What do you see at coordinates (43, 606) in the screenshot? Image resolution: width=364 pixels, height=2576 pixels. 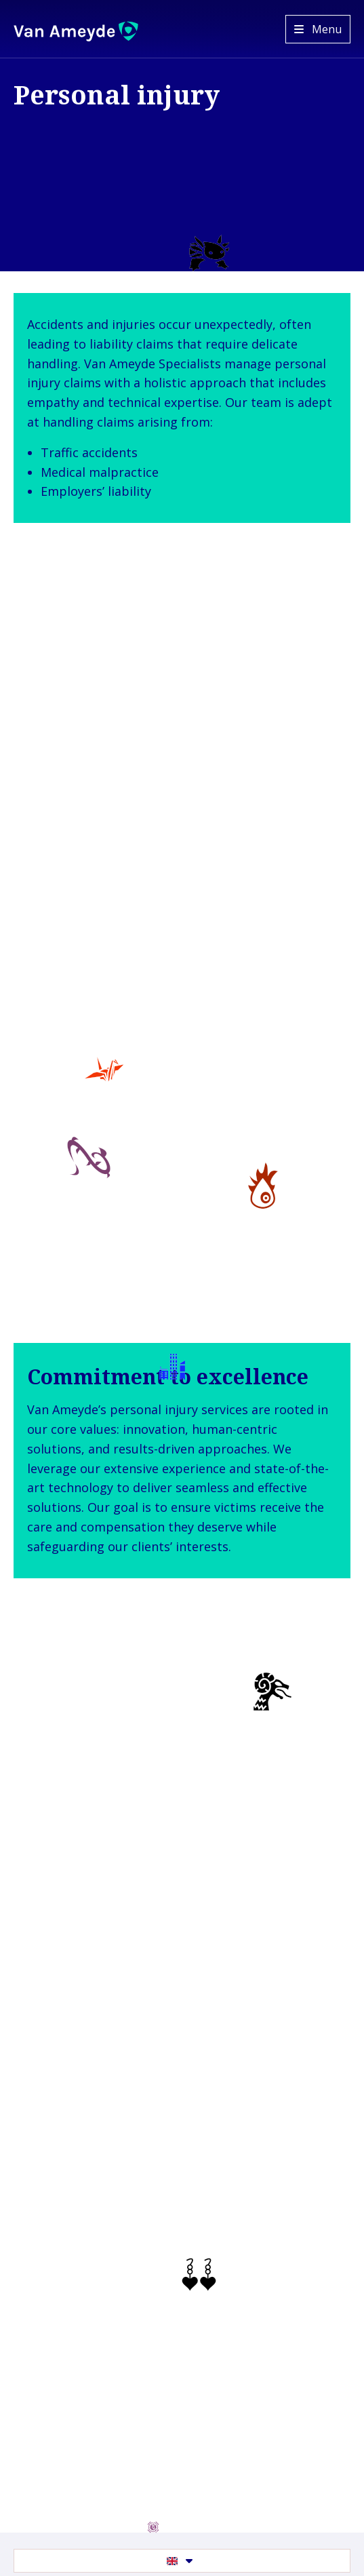 I see `indicates fire or flame-based attack ability` at bounding box center [43, 606].